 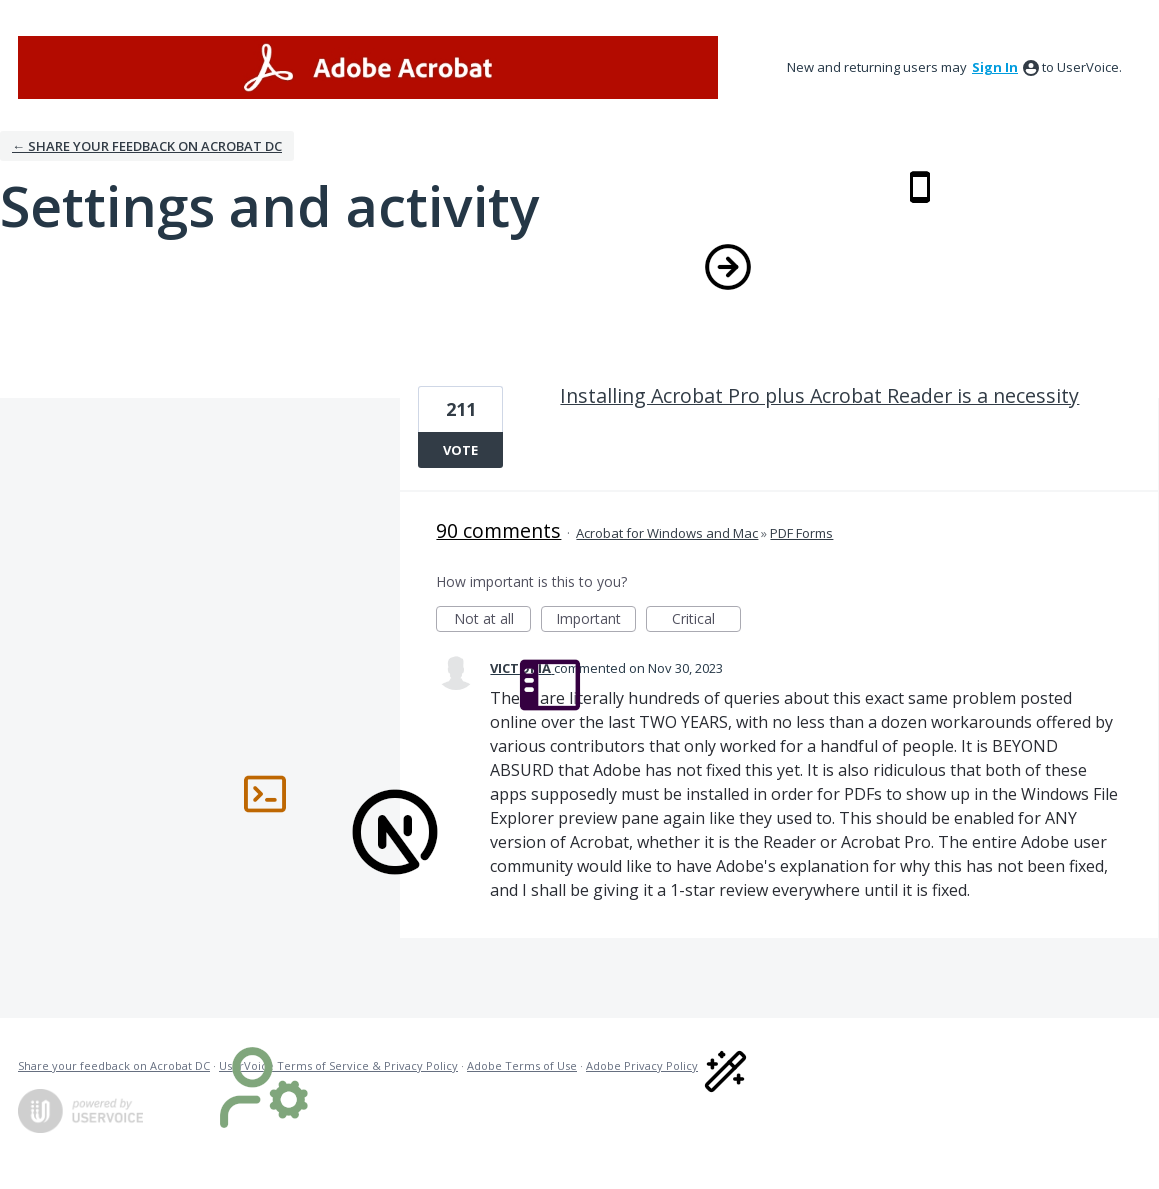 What do you see at coordinates (265, 794) in the screenshot?
I see `open the command line terminal` at bounding box center [265, 794].